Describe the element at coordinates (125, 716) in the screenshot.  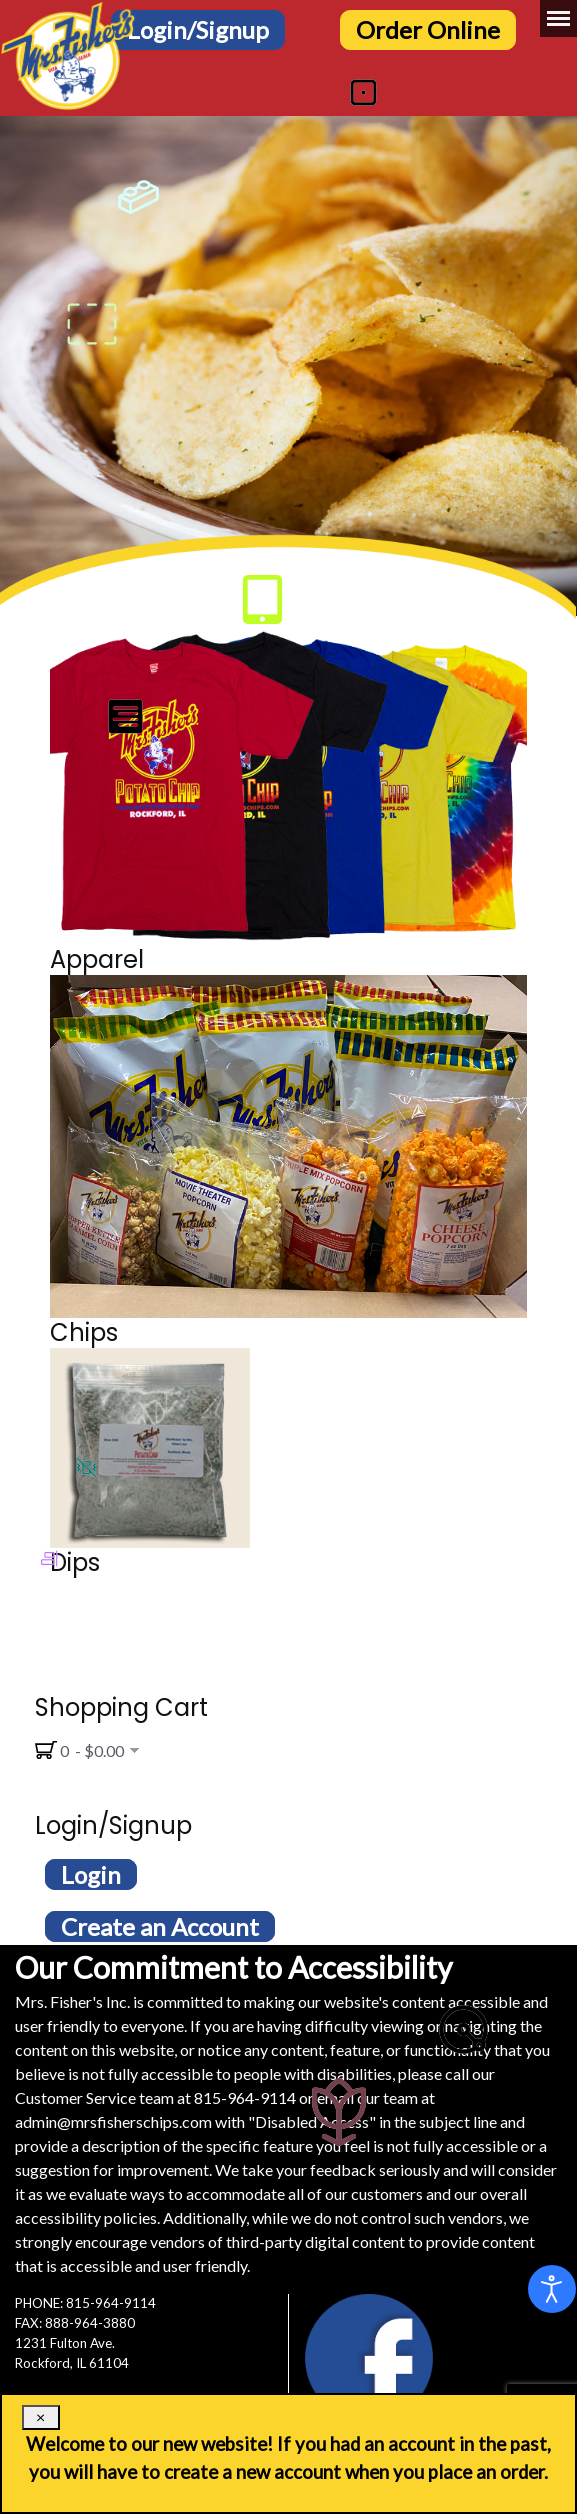
I see `align text to the right` at that location.